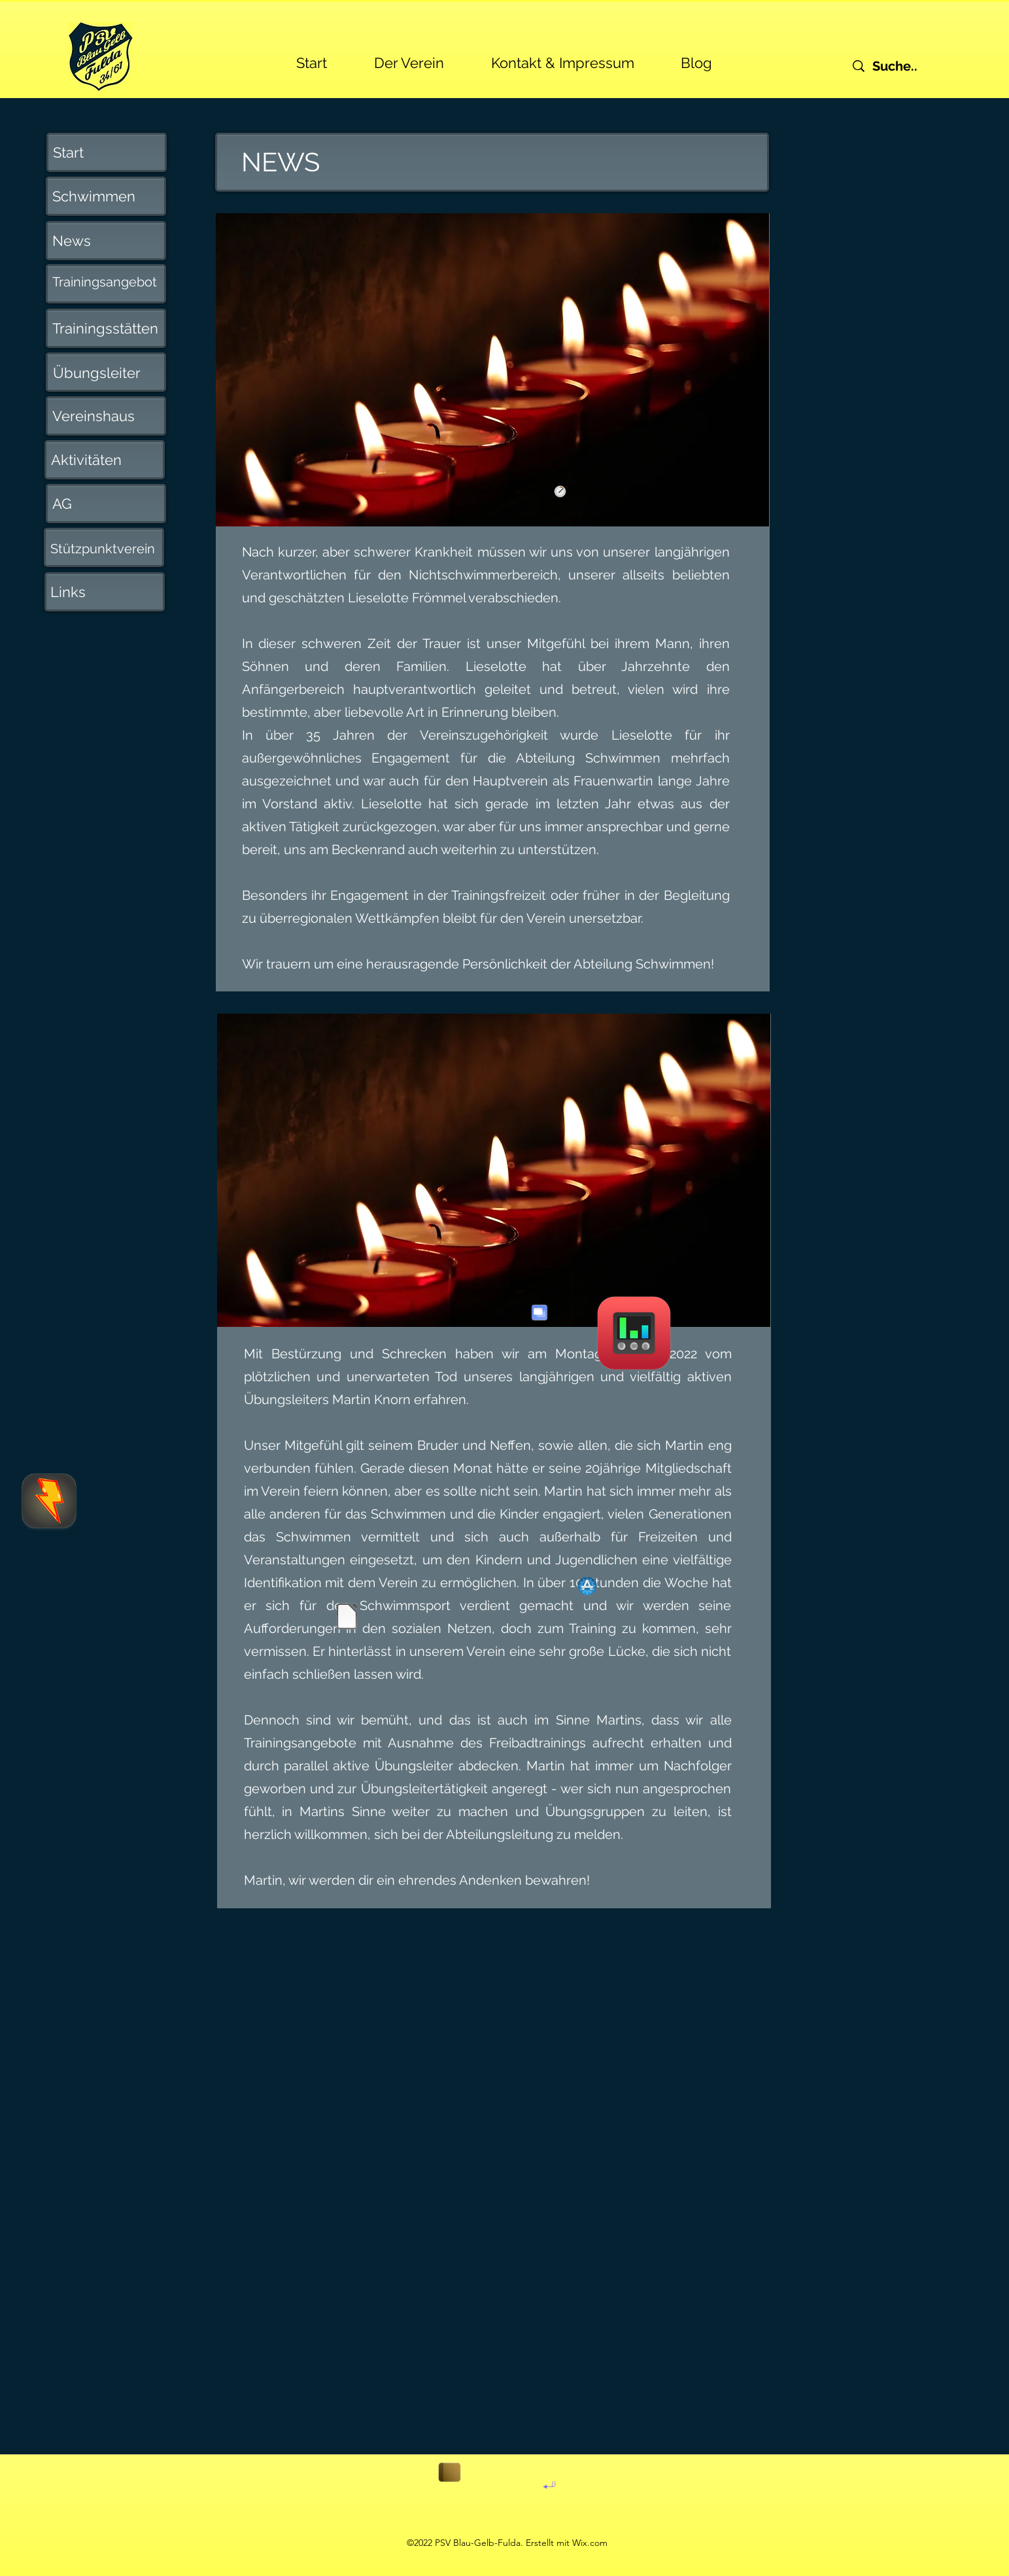  Describe the element at coordinates (449, 2471) in the screenshot. I see `access your desktop folder` at that location.